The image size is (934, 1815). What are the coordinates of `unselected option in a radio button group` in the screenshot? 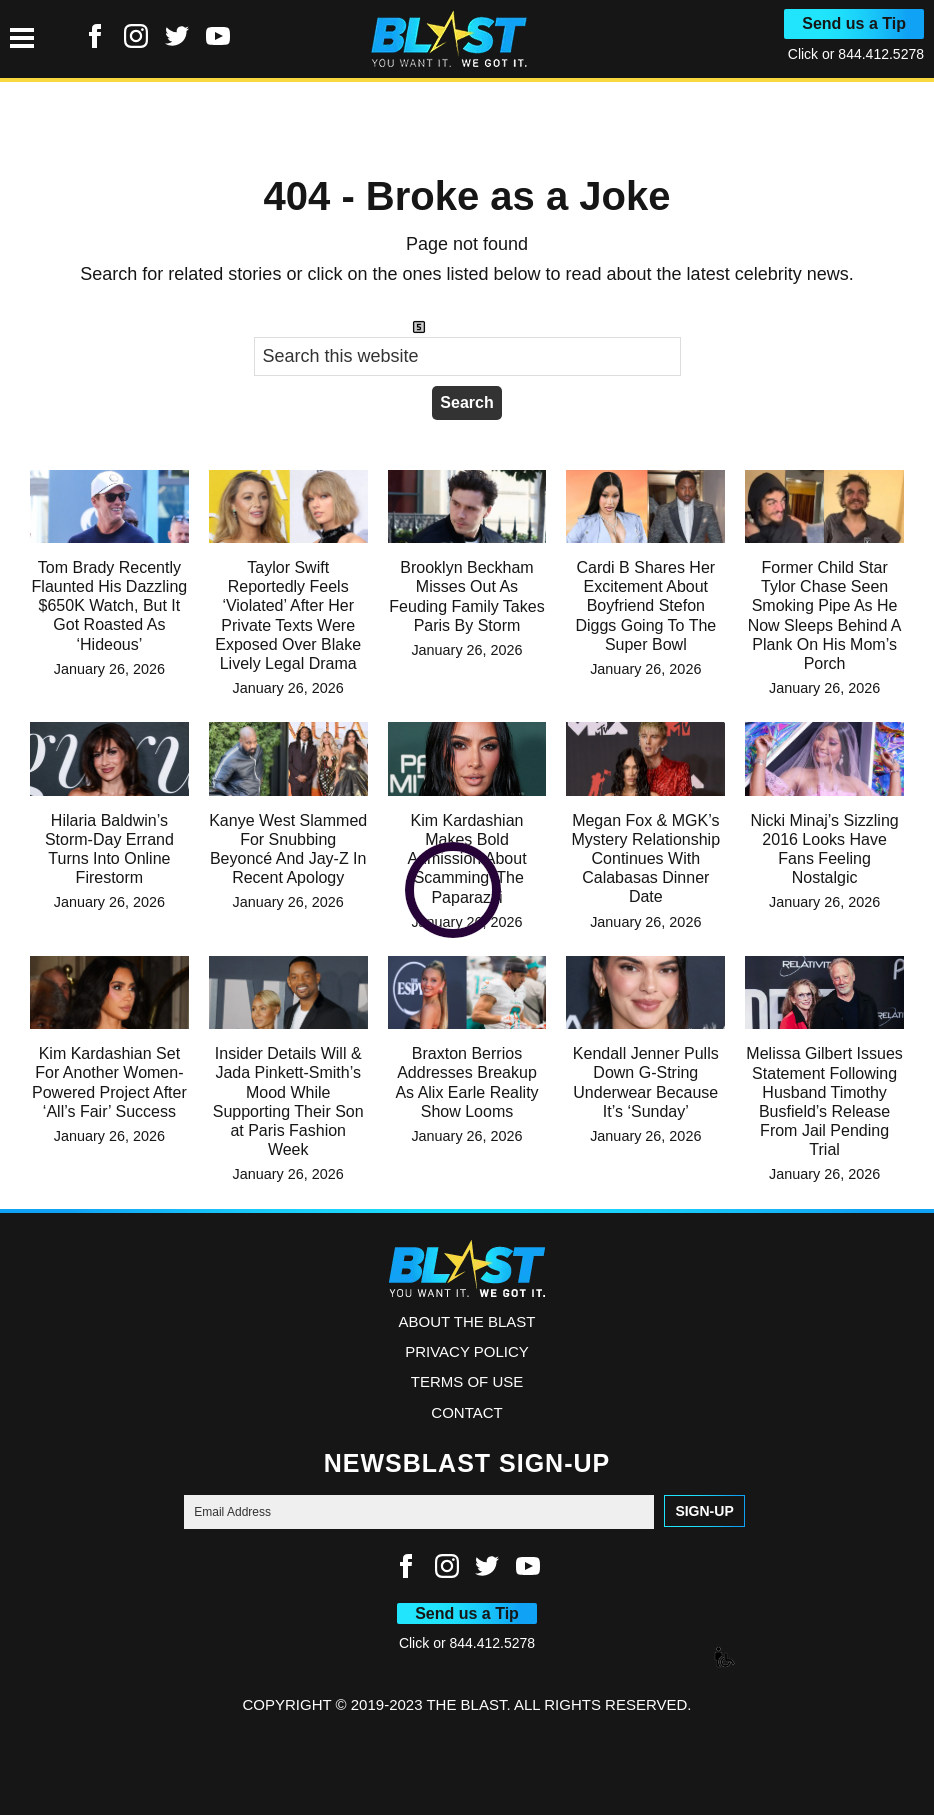 It's located at (453, 890).